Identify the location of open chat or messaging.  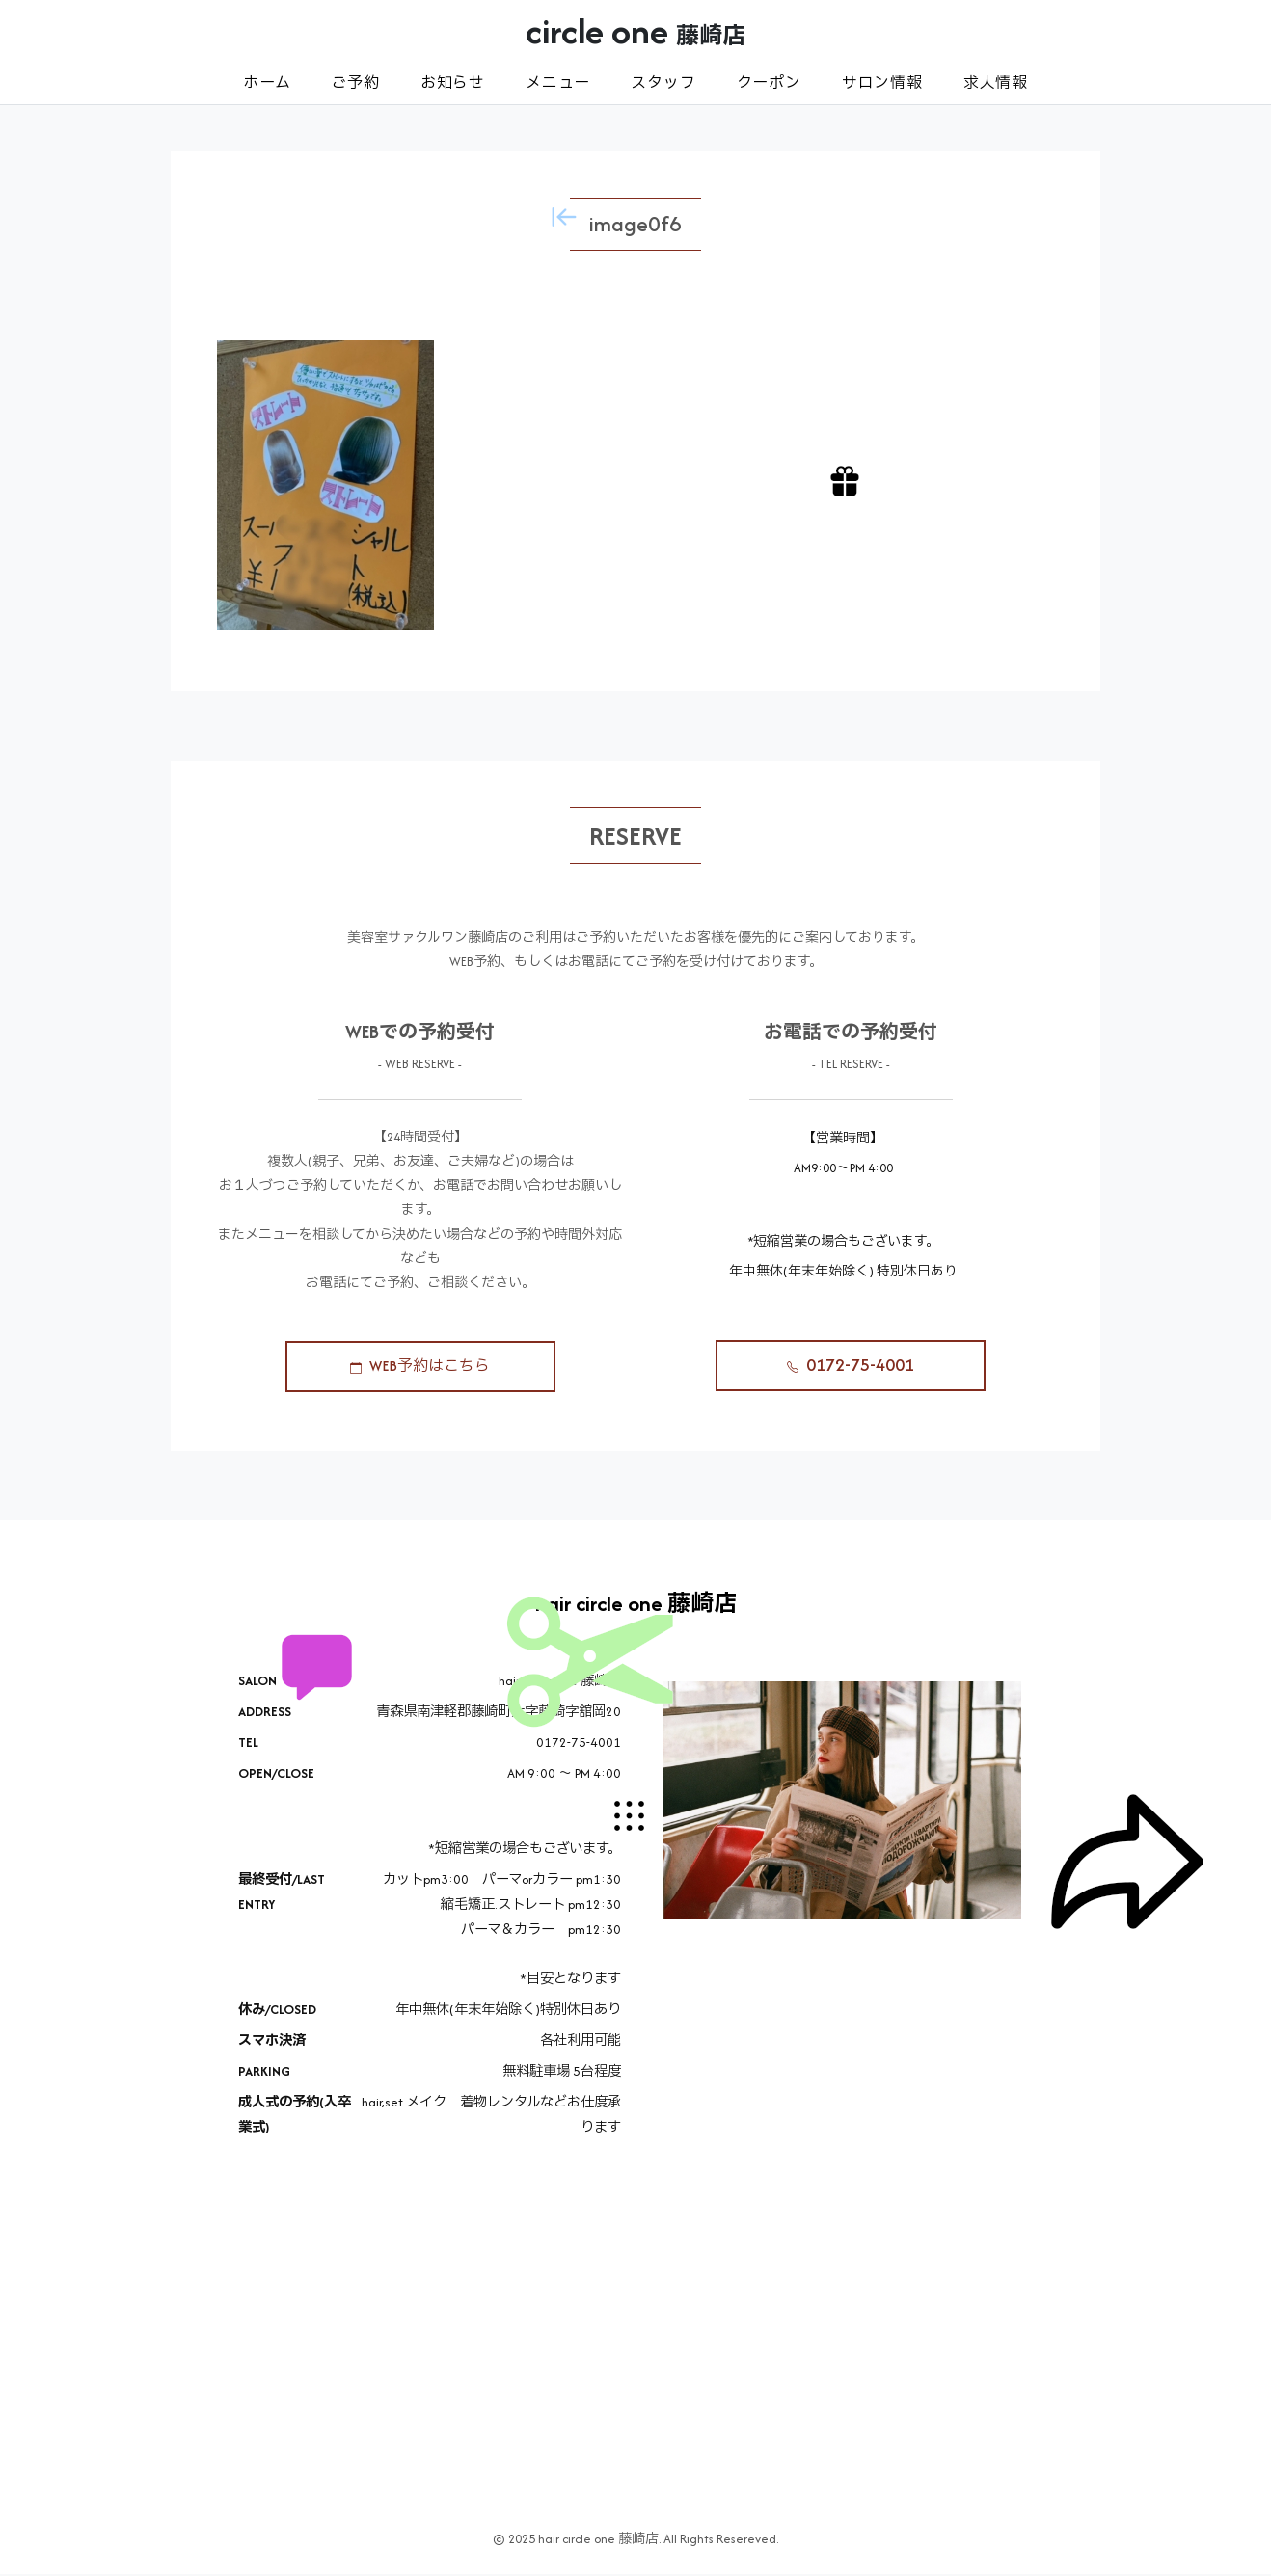
(316, 1667).